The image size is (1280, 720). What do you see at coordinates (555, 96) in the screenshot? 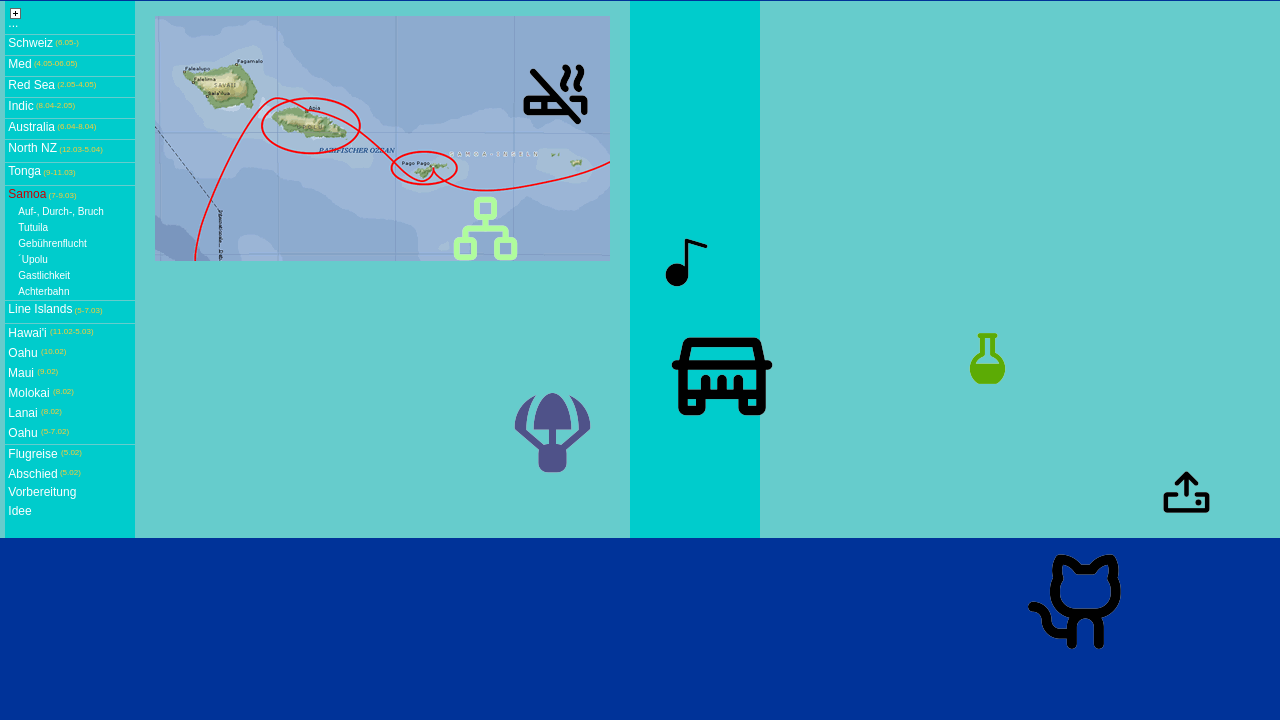
I see `no smoking allowed` at bounding box center [555, 96].